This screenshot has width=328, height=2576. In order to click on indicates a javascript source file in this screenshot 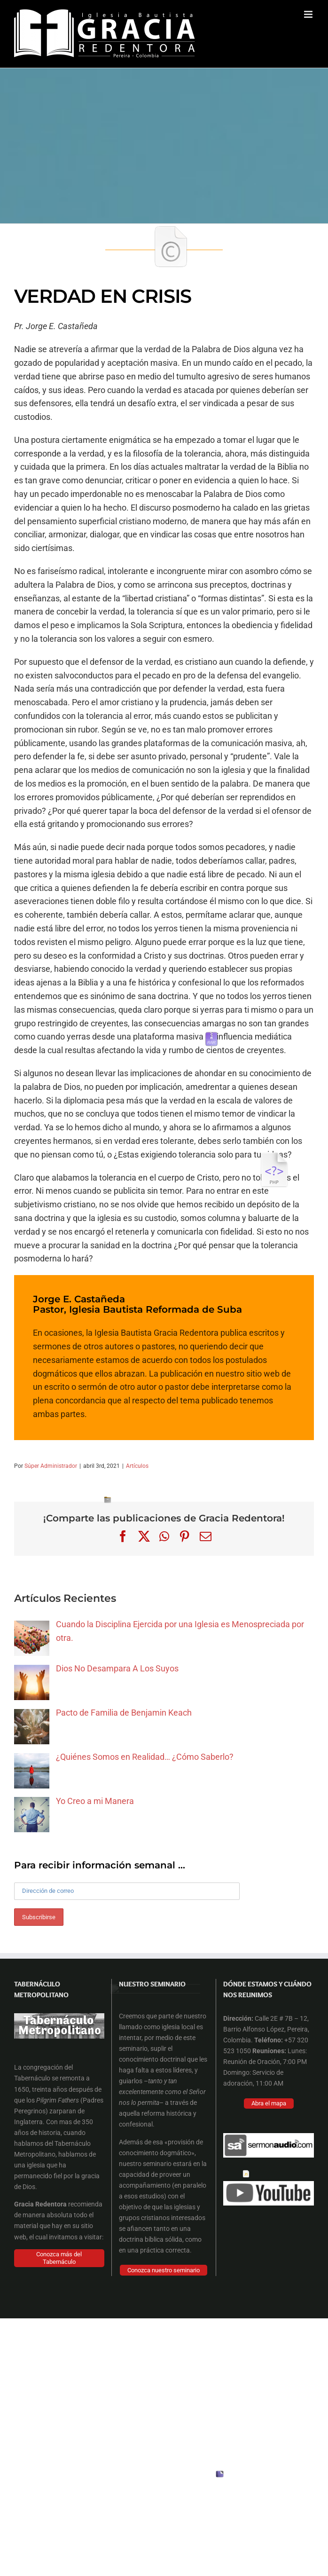, I will do `click(246, 2174)`.